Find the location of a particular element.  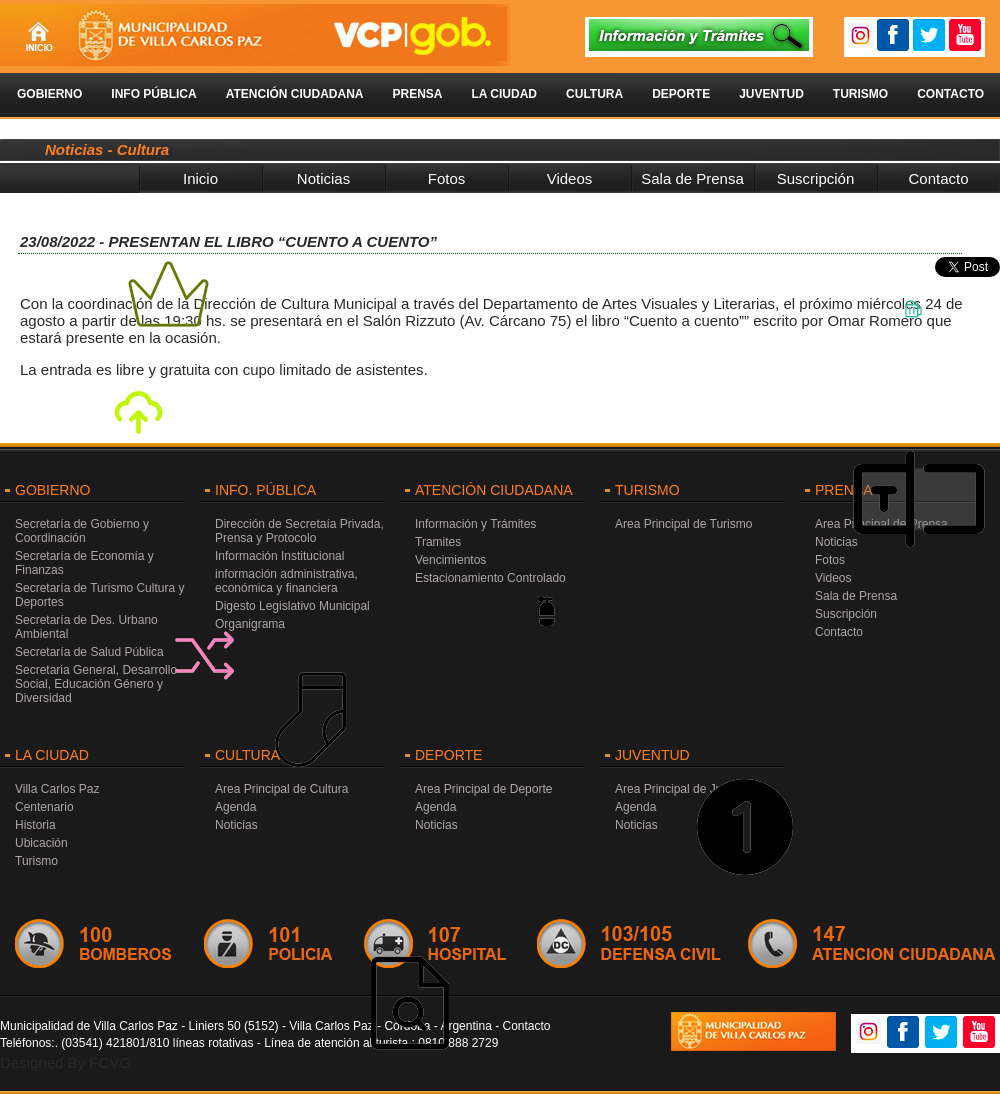

access scuba diving equipment or gear is located at coordinates (547, 611).